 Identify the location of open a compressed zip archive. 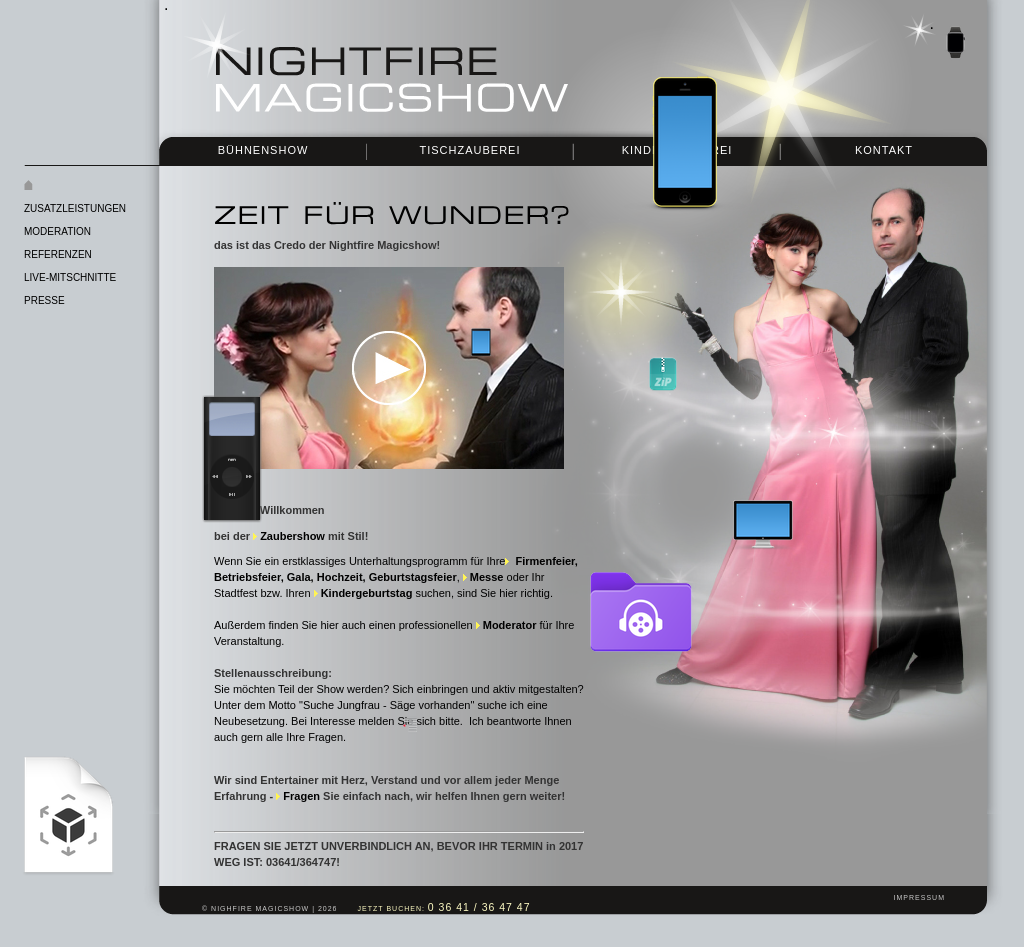
(663, 374).